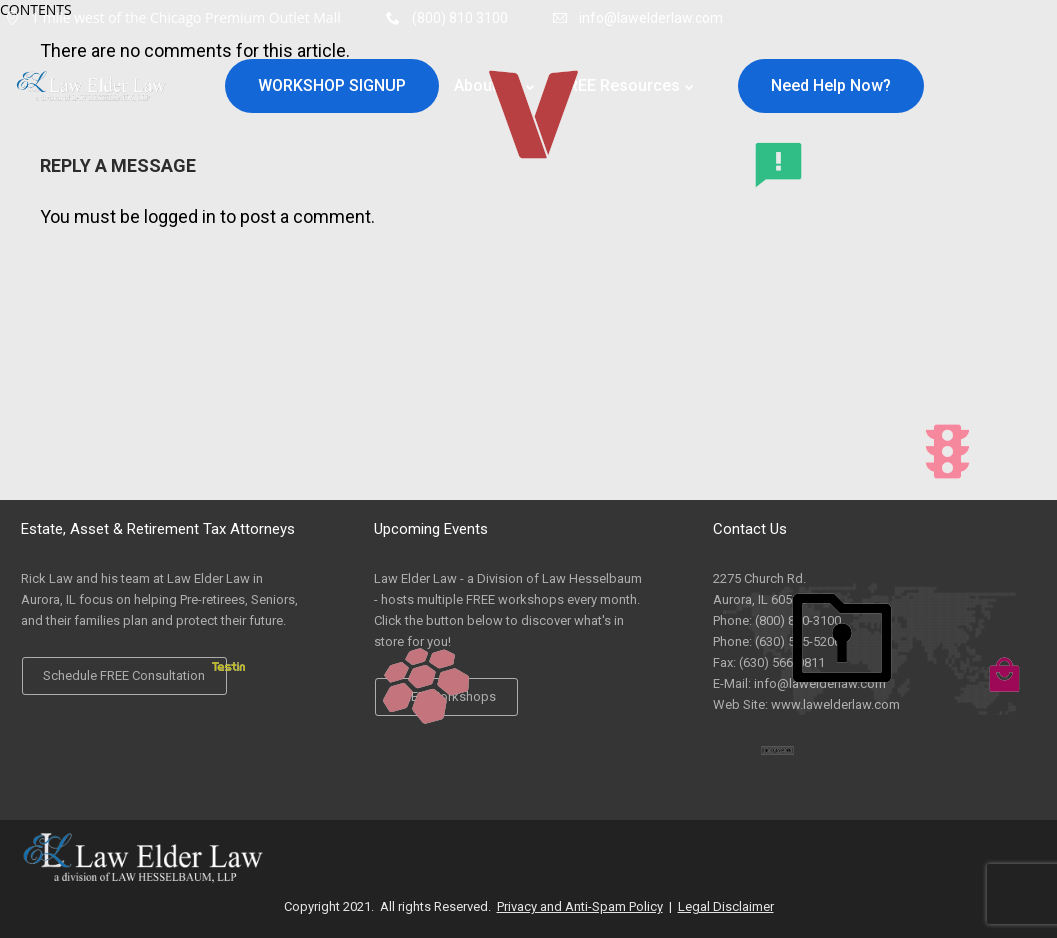 This screenshot has width=1057, height=938. What do you see at coordinates (778, 163) in the screenshot?
I see `submit feedback or report an issue` at bounding box center [778, 163].